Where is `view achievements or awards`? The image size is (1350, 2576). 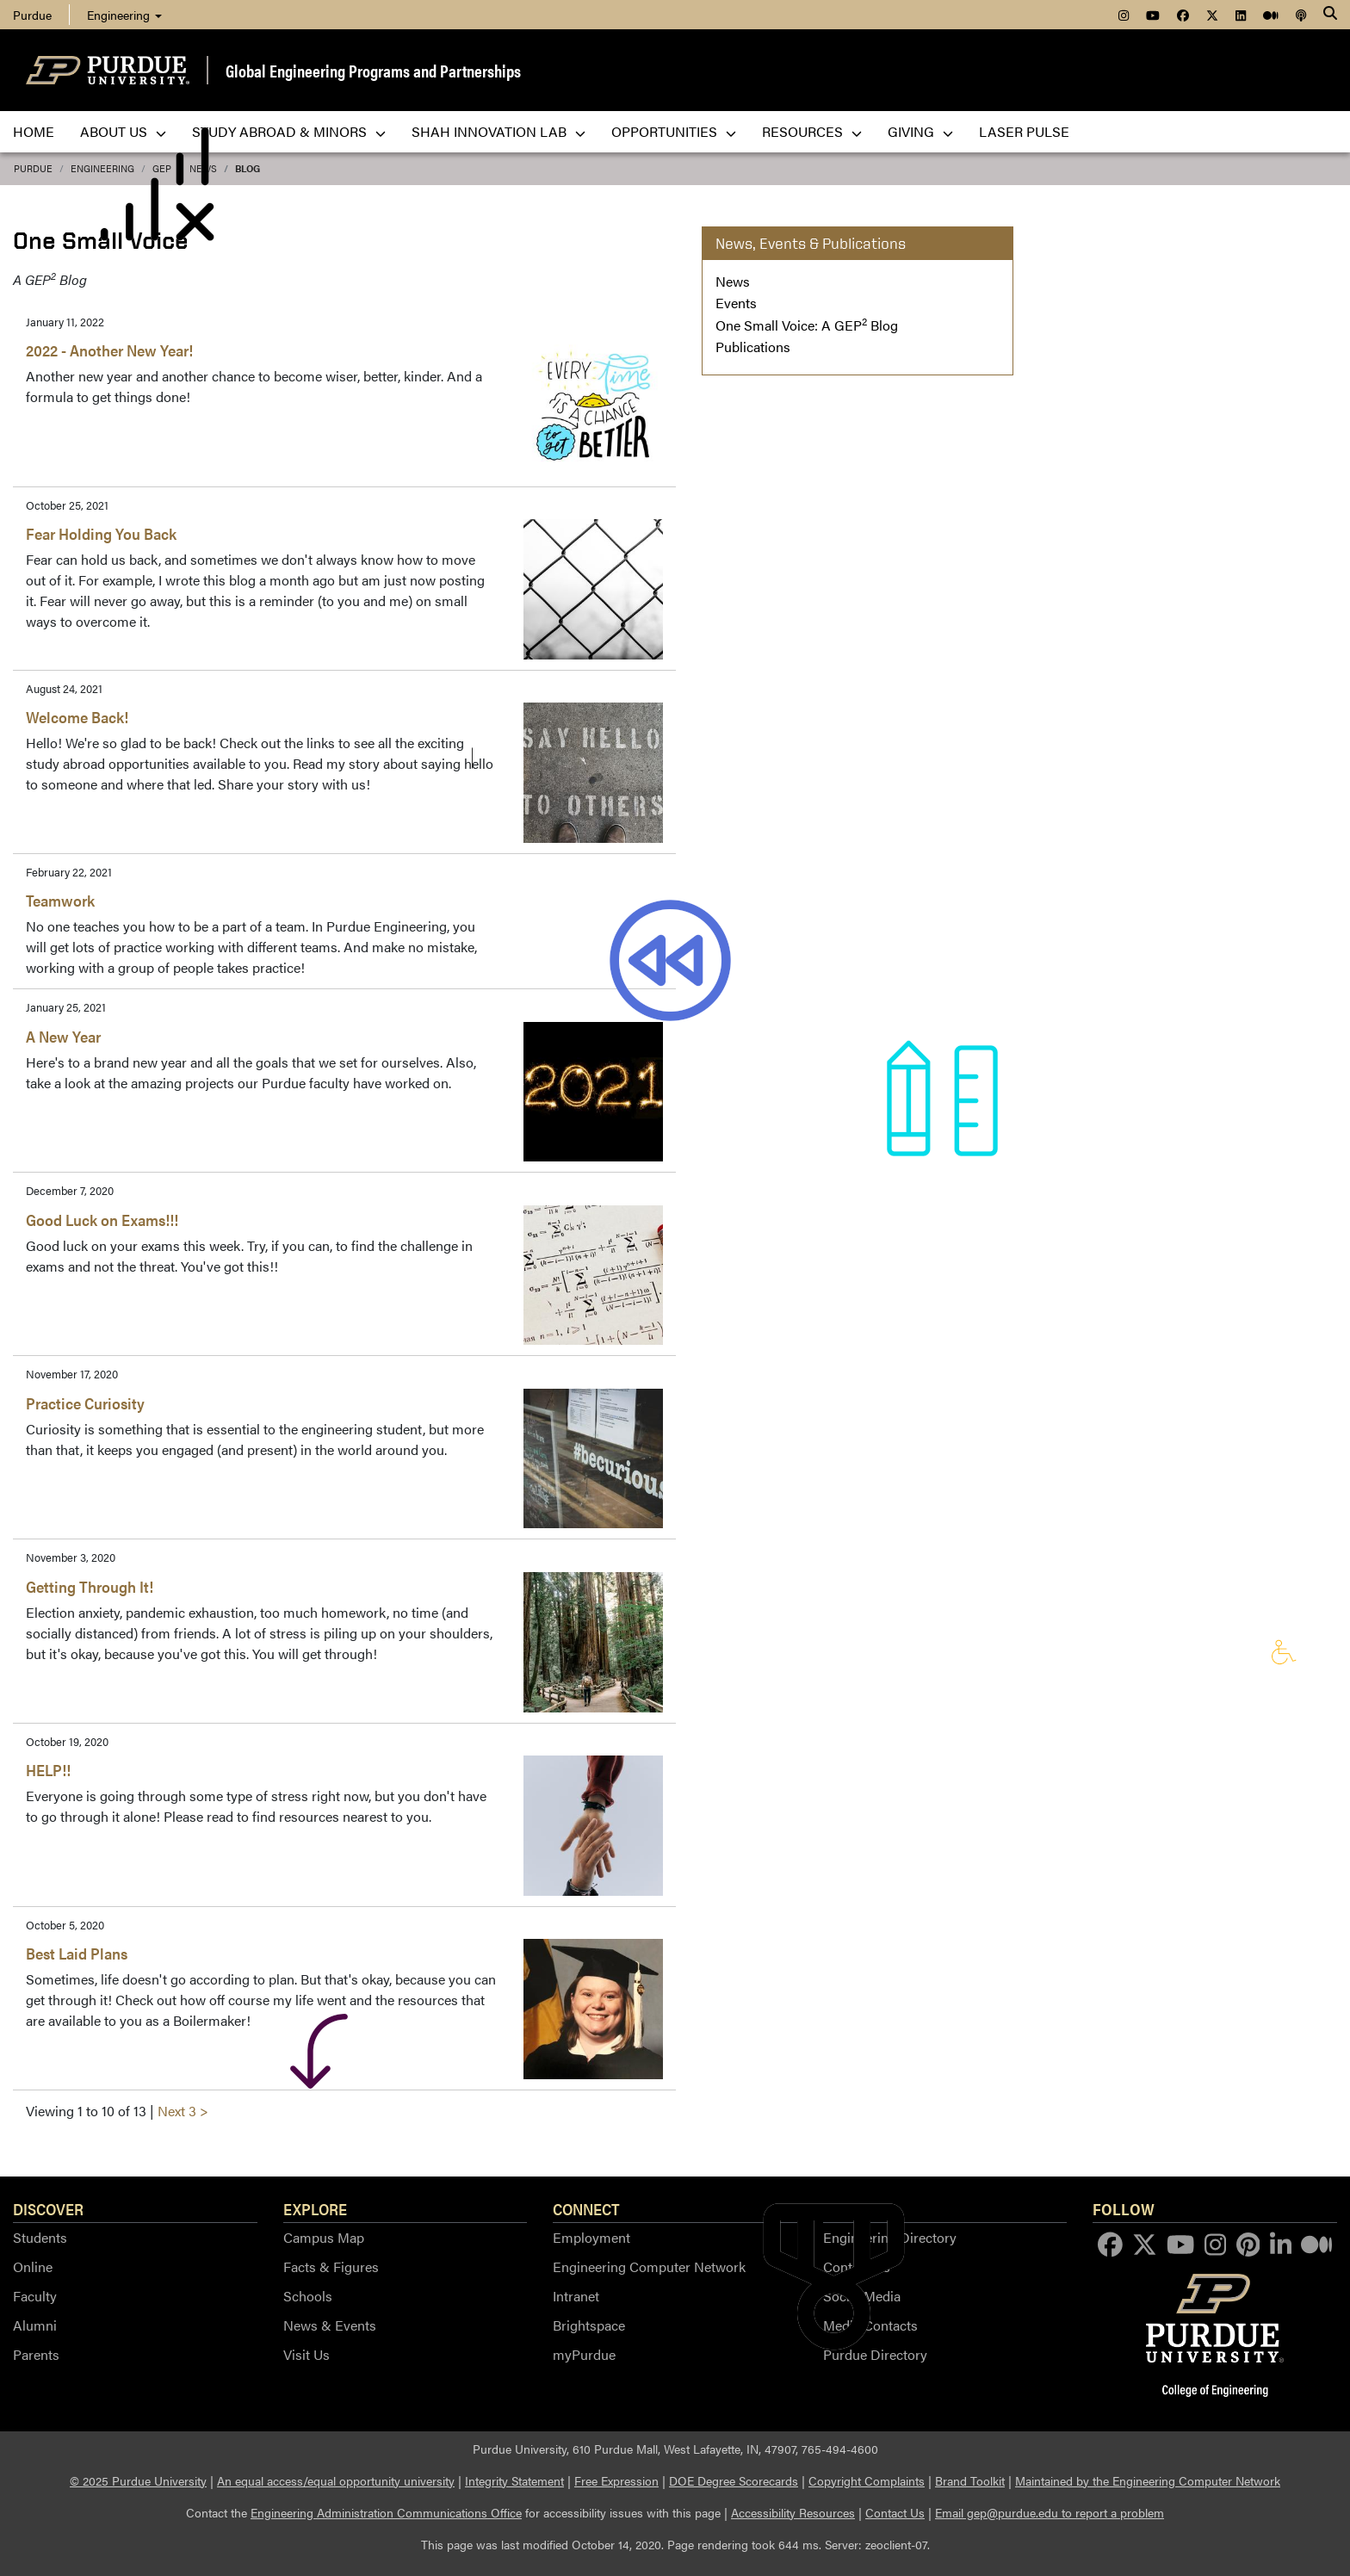
view achievements or awards is located at coordinates (833, 2268).